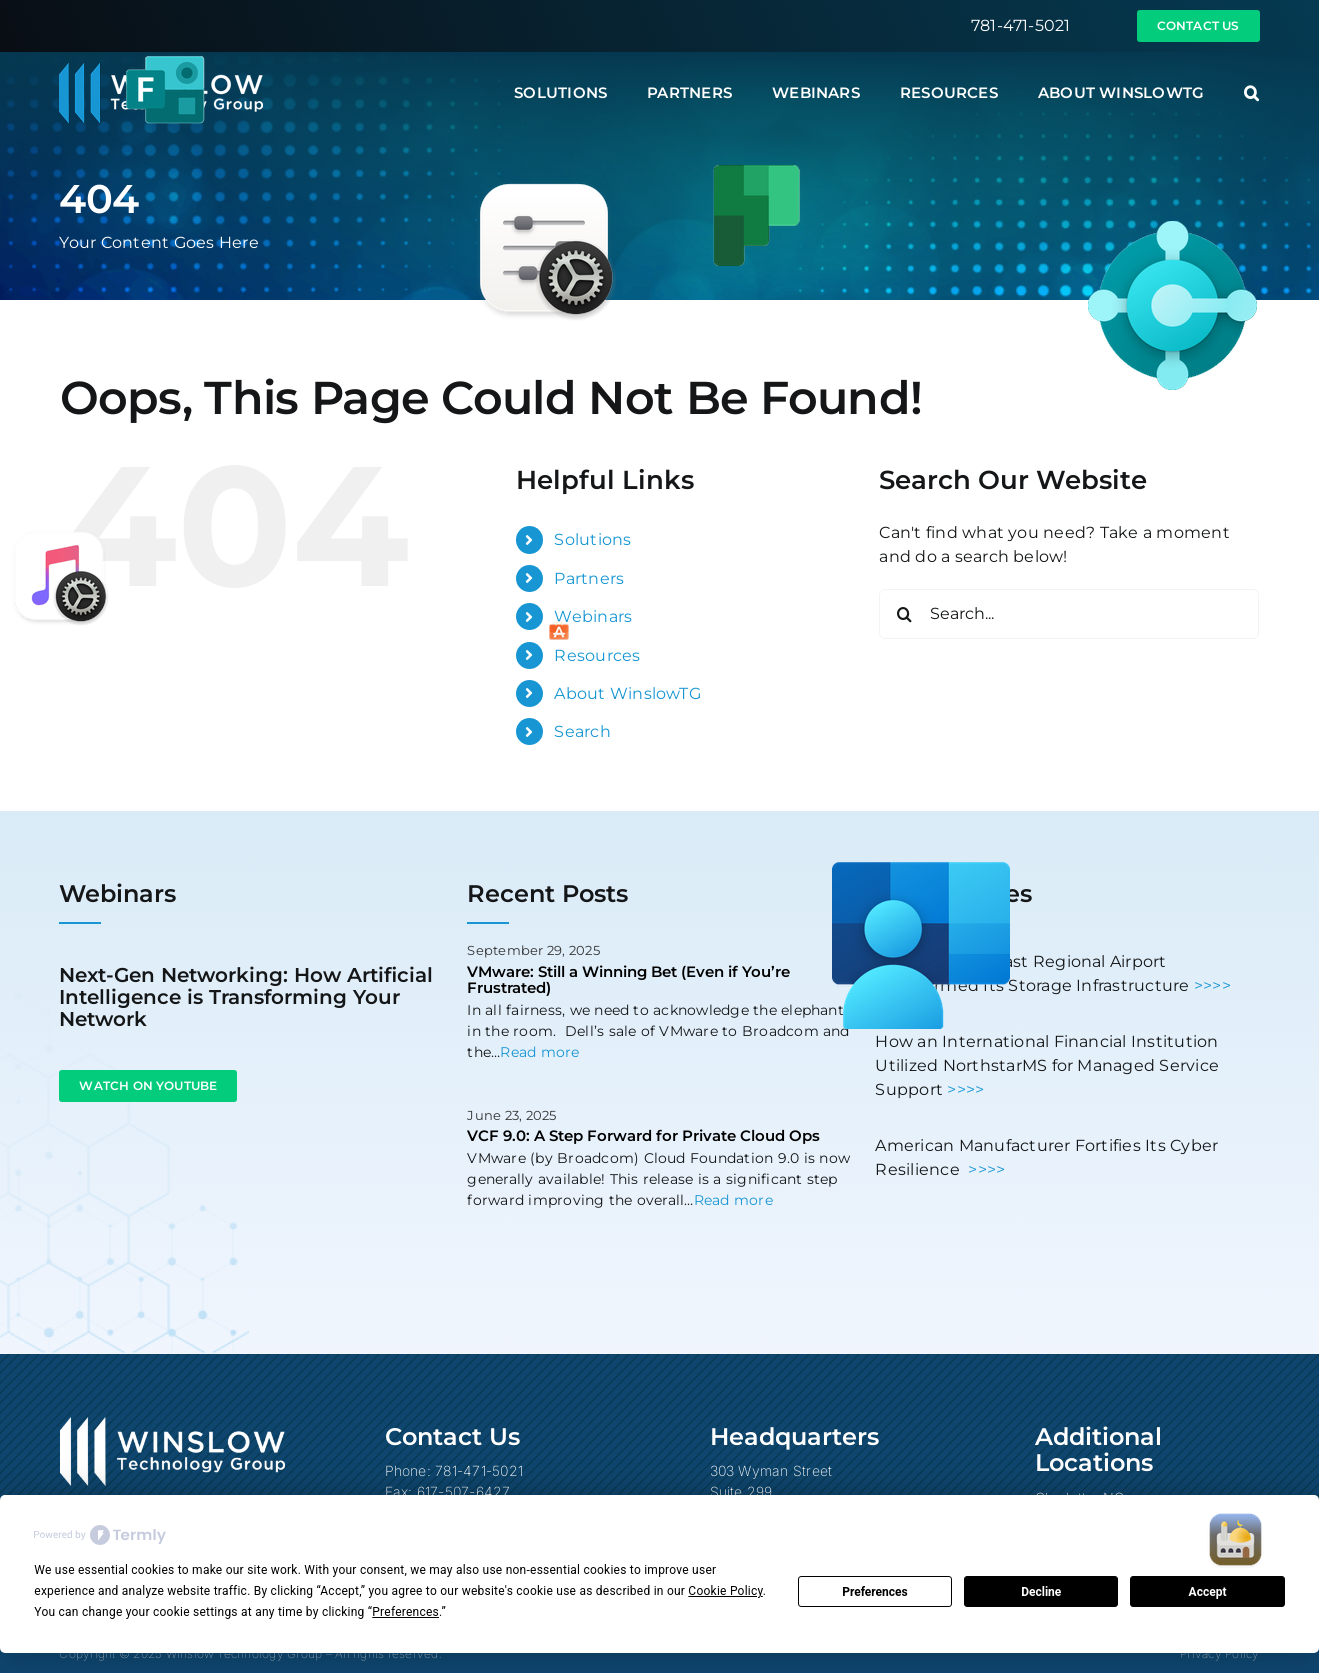 This screenshot has height=1673, width=1319. Describe the element at coordinates (165, 90) in the screenshot. I see `open microsoft forms app` at that location.